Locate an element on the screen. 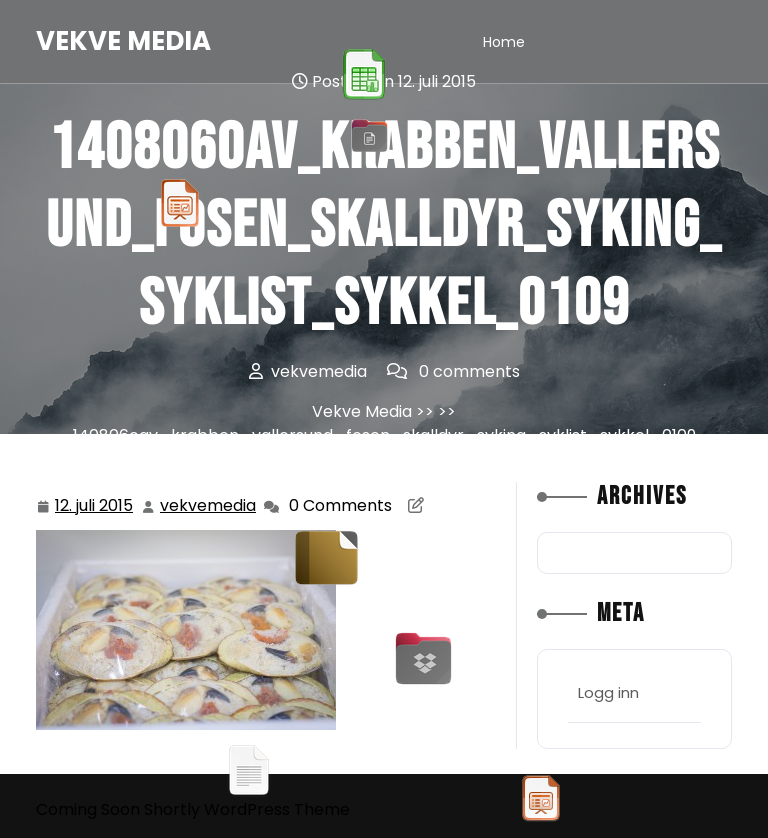  libreoffice impress presentation template file is located at coordinates (541, 798).